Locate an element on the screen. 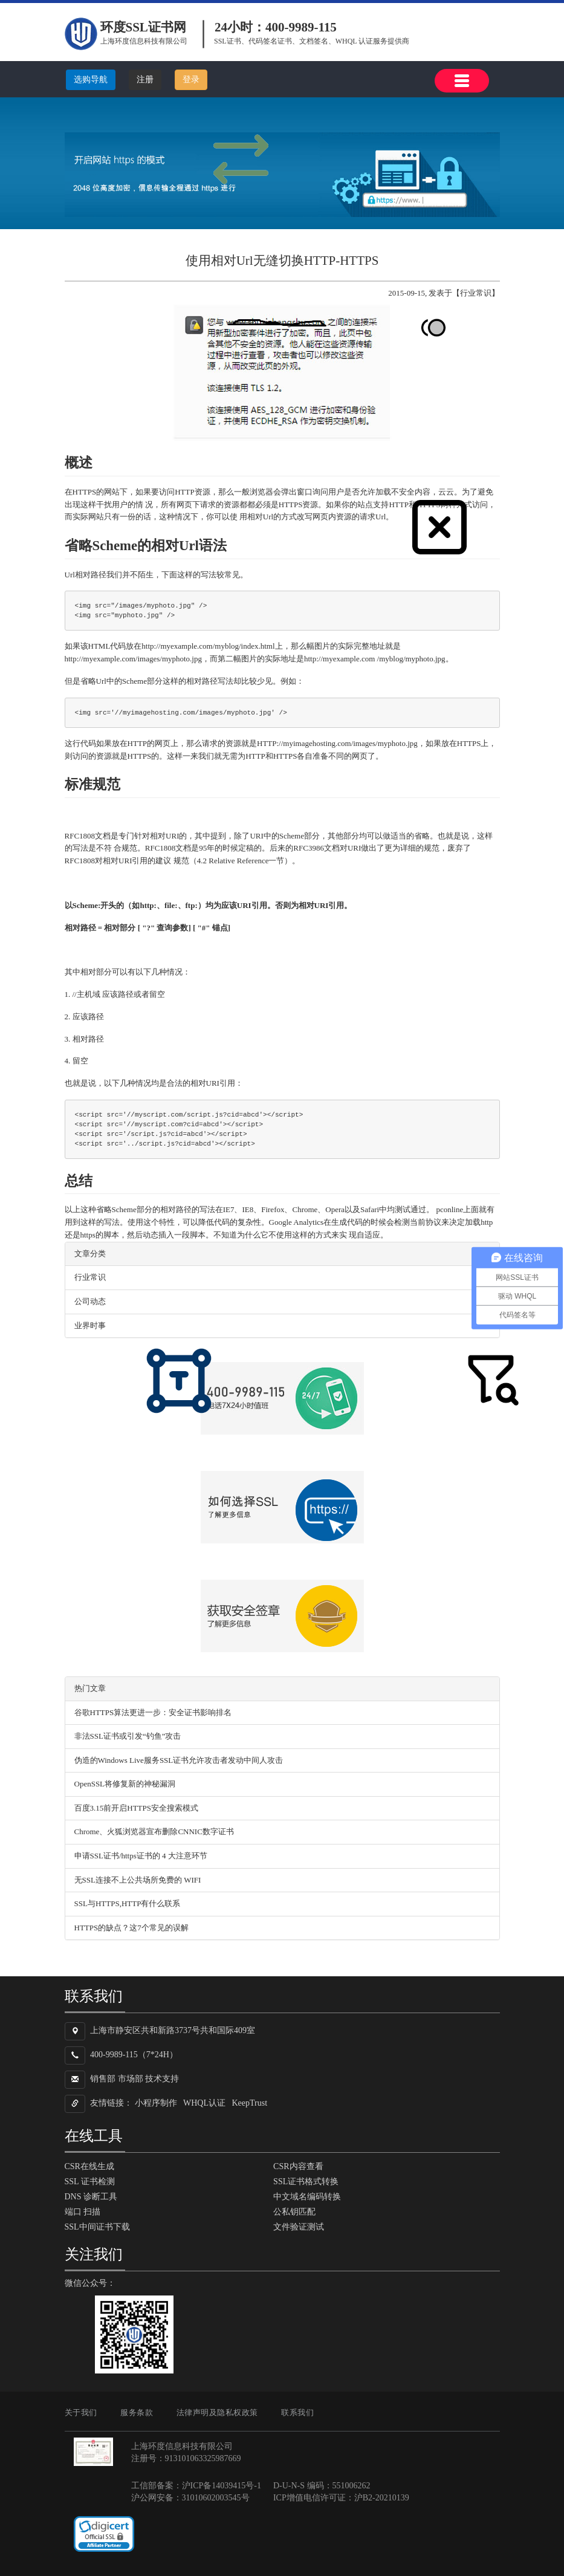 This screenshot has height=2576, width=564. access toll or payment information is located at coordinates (433, 328).